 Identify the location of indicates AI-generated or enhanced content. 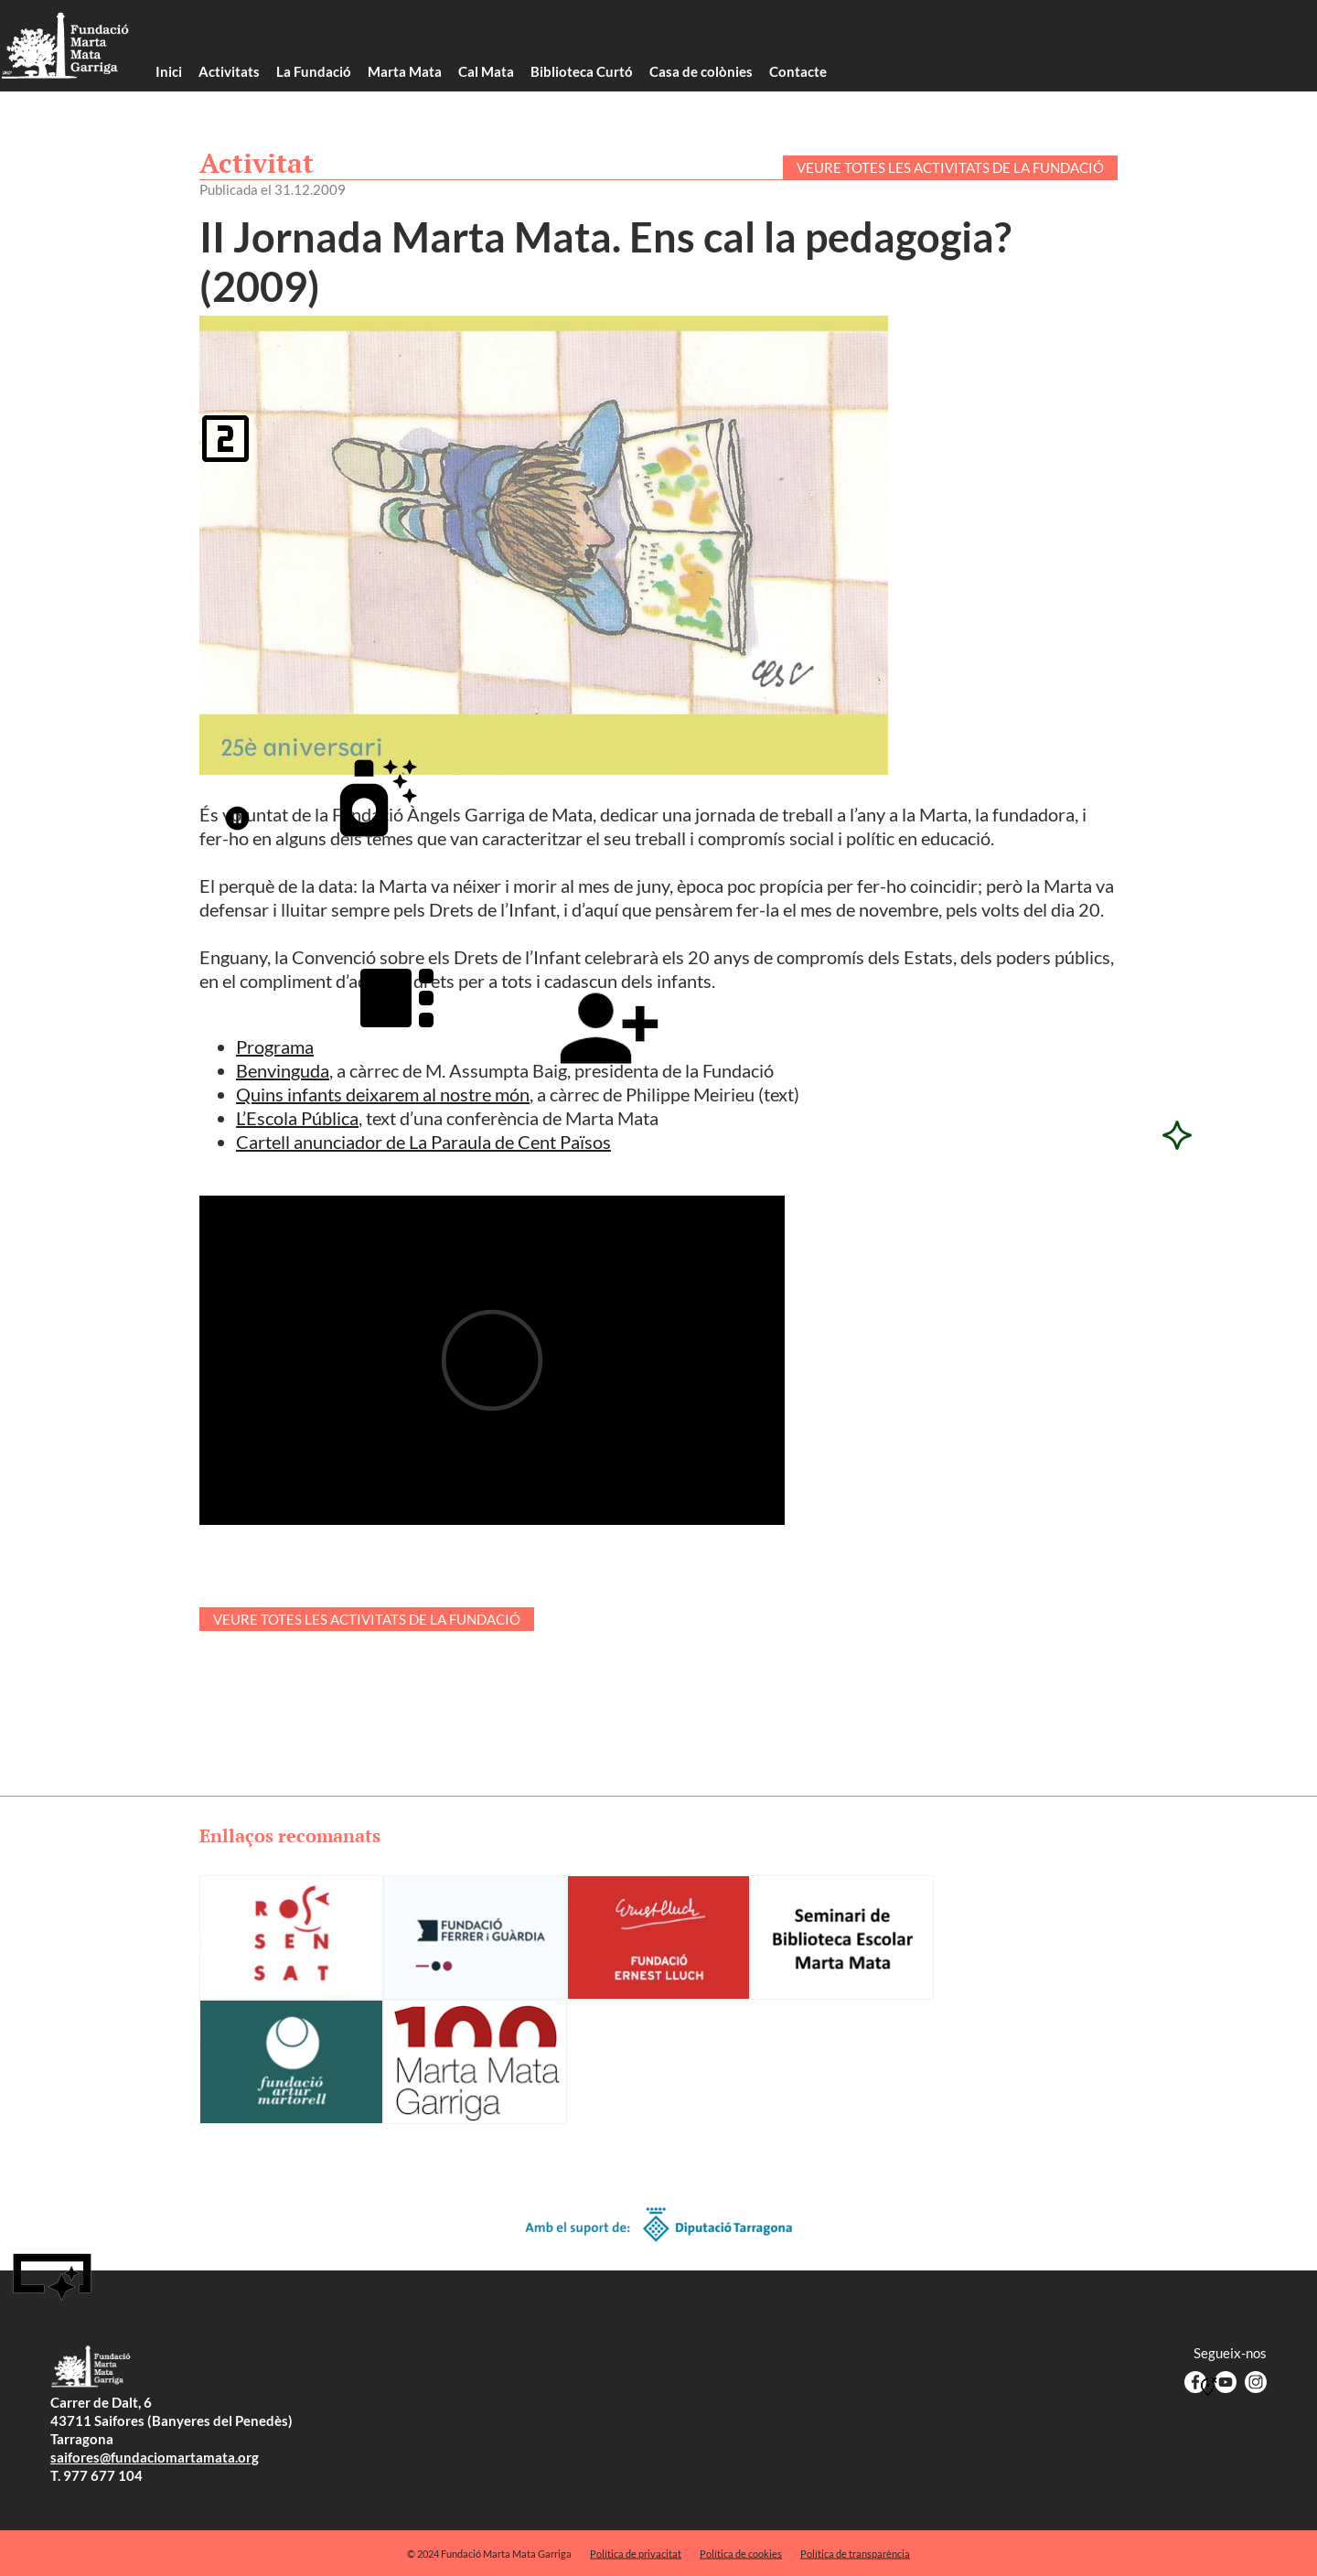
(1177, 1135).